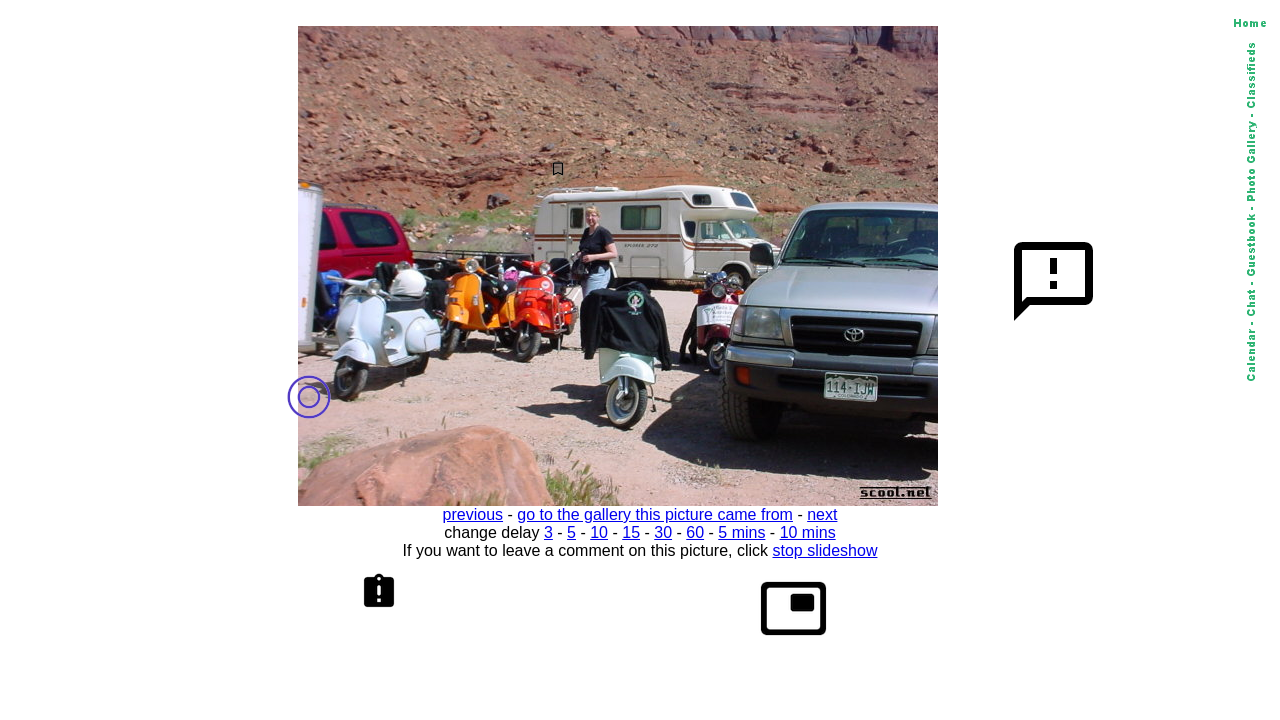  What do you see at coordinates (309, 397) in the screenshot?
I see `select a single option from a list` at bounding box center [309, 397].